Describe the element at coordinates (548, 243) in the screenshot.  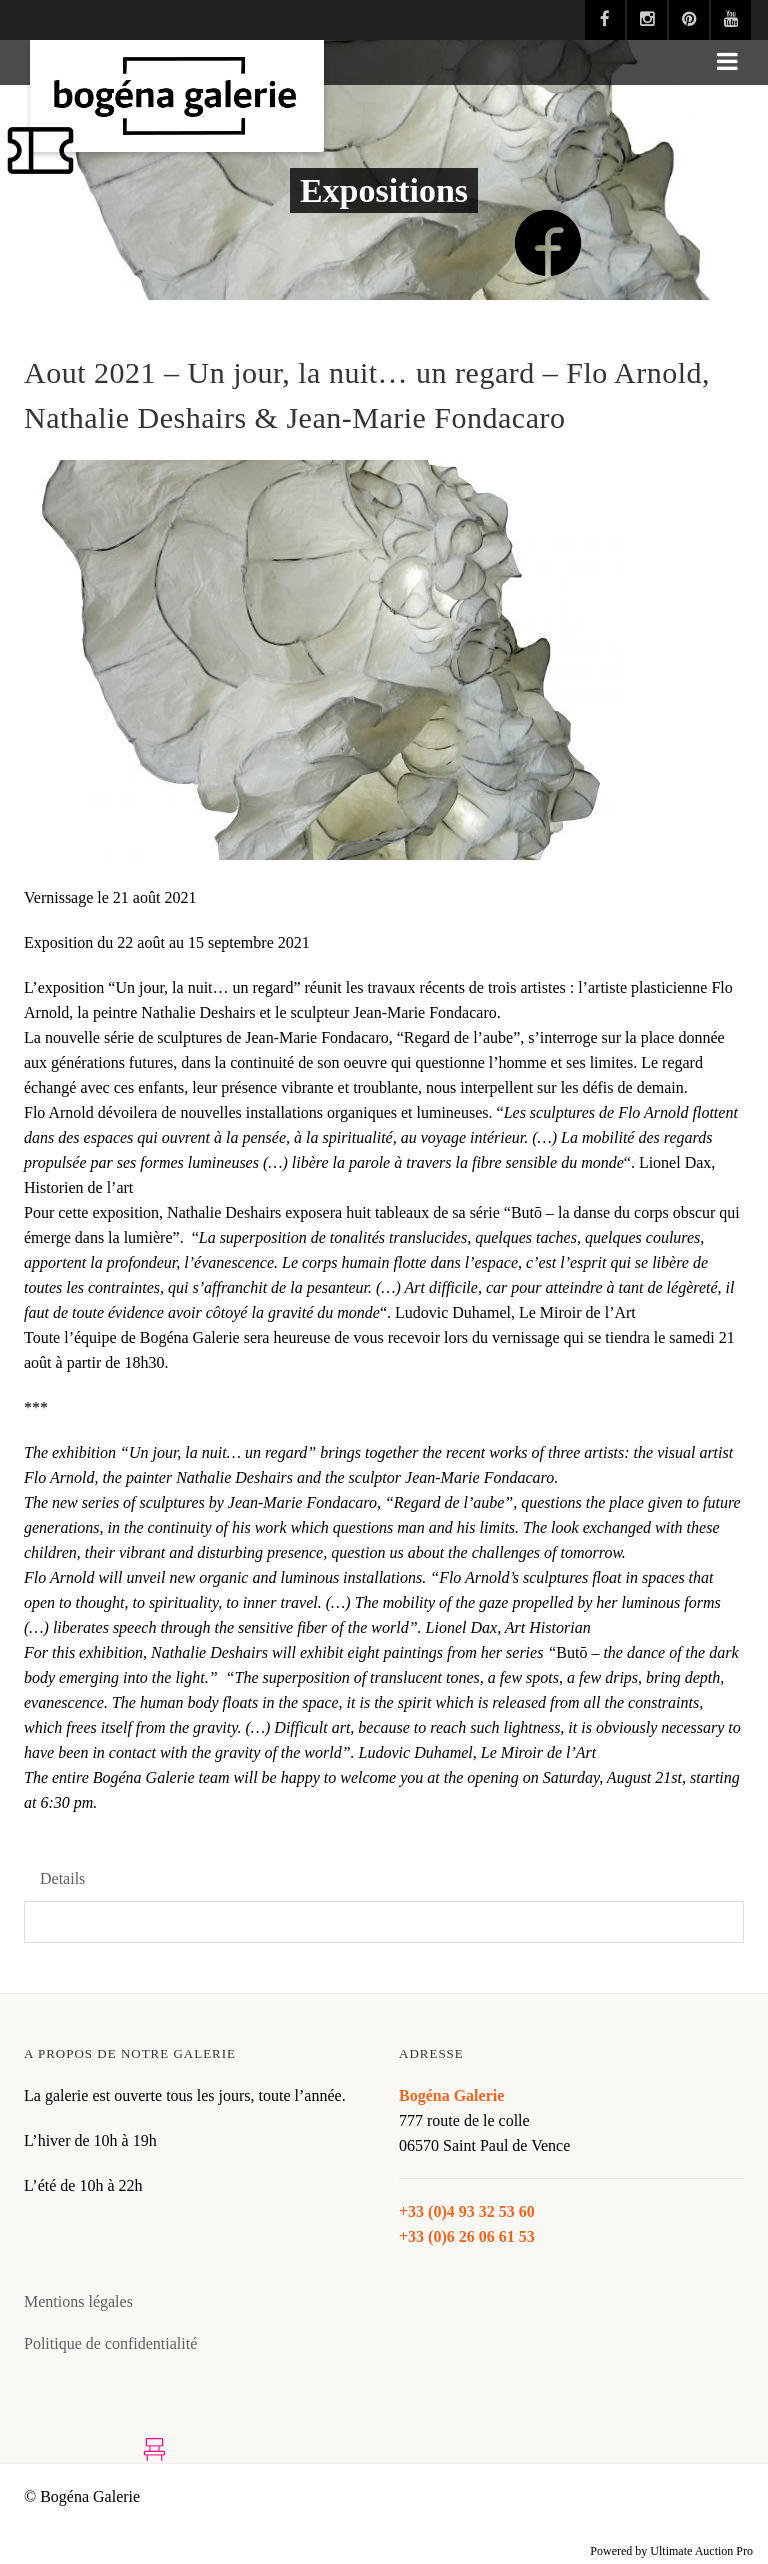
I see `open Facebook app` at that location.